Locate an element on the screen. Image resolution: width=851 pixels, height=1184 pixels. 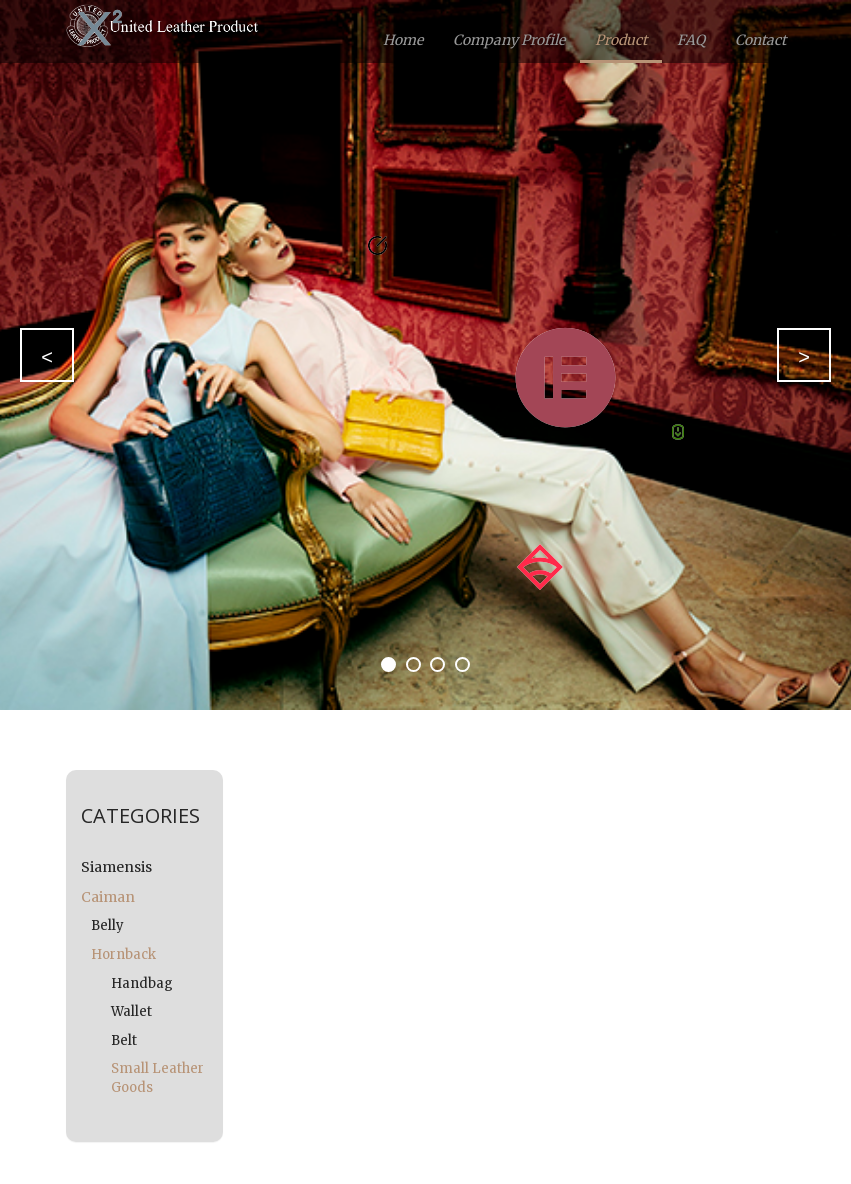
edit profile picture or avatar is located at coordinates (377, 245).